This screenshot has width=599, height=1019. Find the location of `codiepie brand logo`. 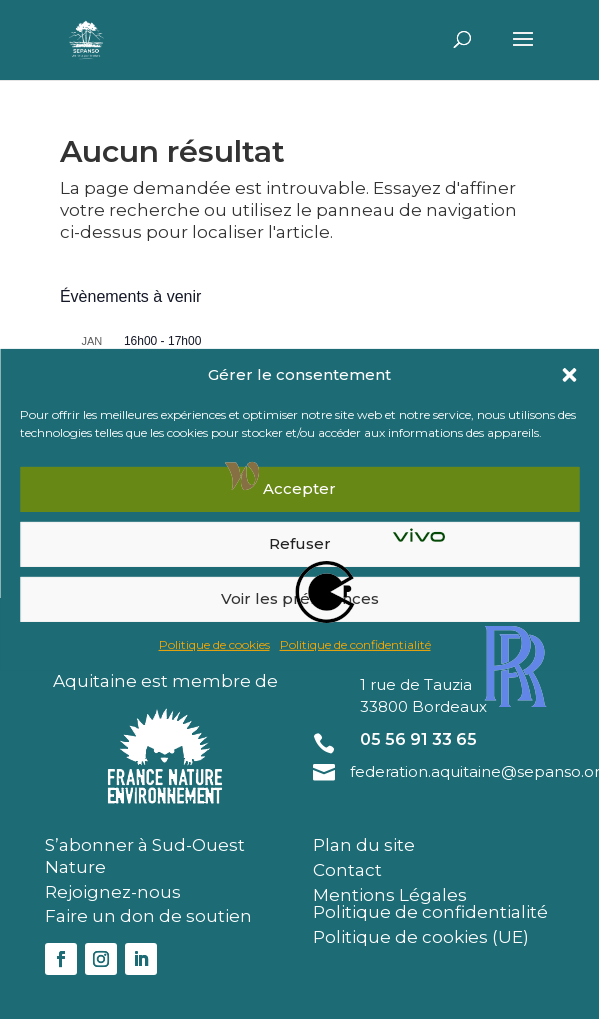

codiepie brand logo is located at coordinates (325, 592).